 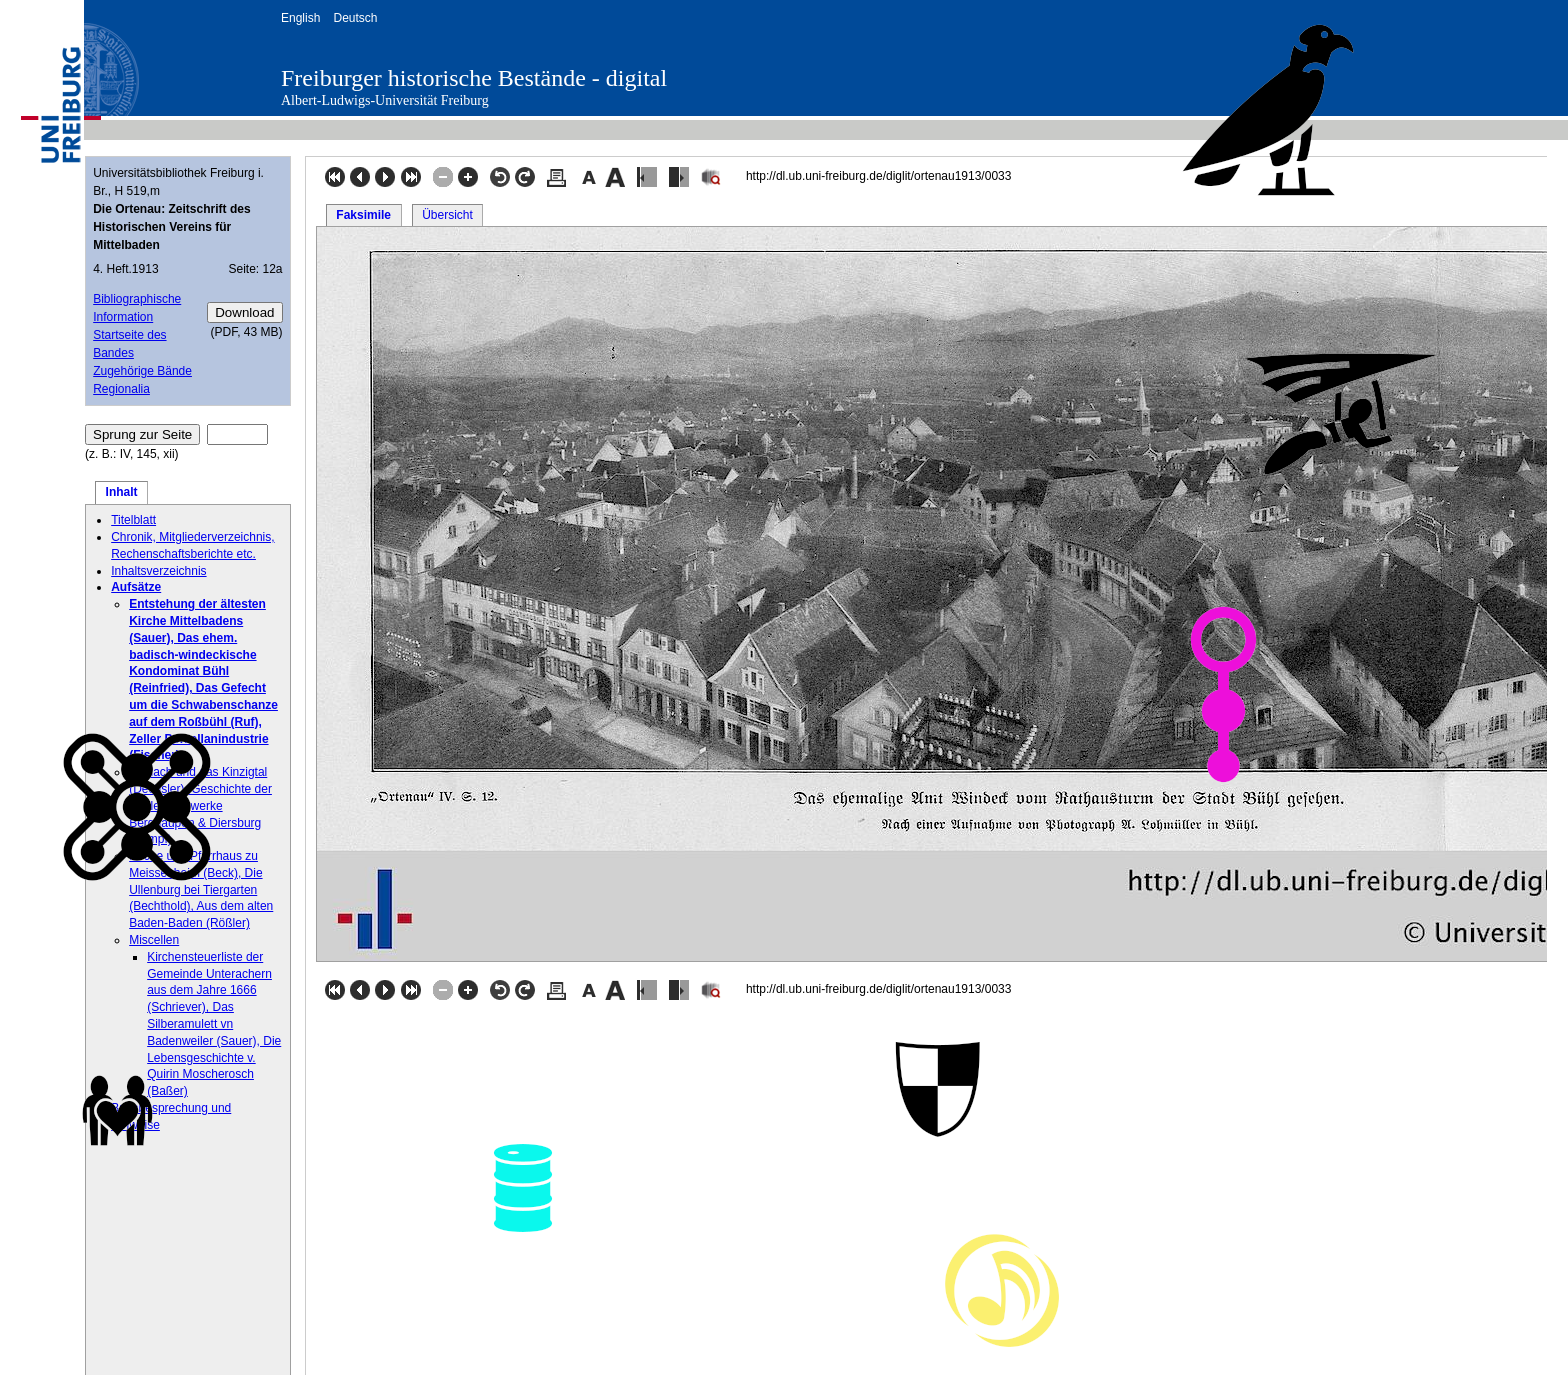 What do you see at coordinates (1002, 1291) in the screenshot?
I see `cast a music-based spell or ability` at bounding box center [1002, 1291].